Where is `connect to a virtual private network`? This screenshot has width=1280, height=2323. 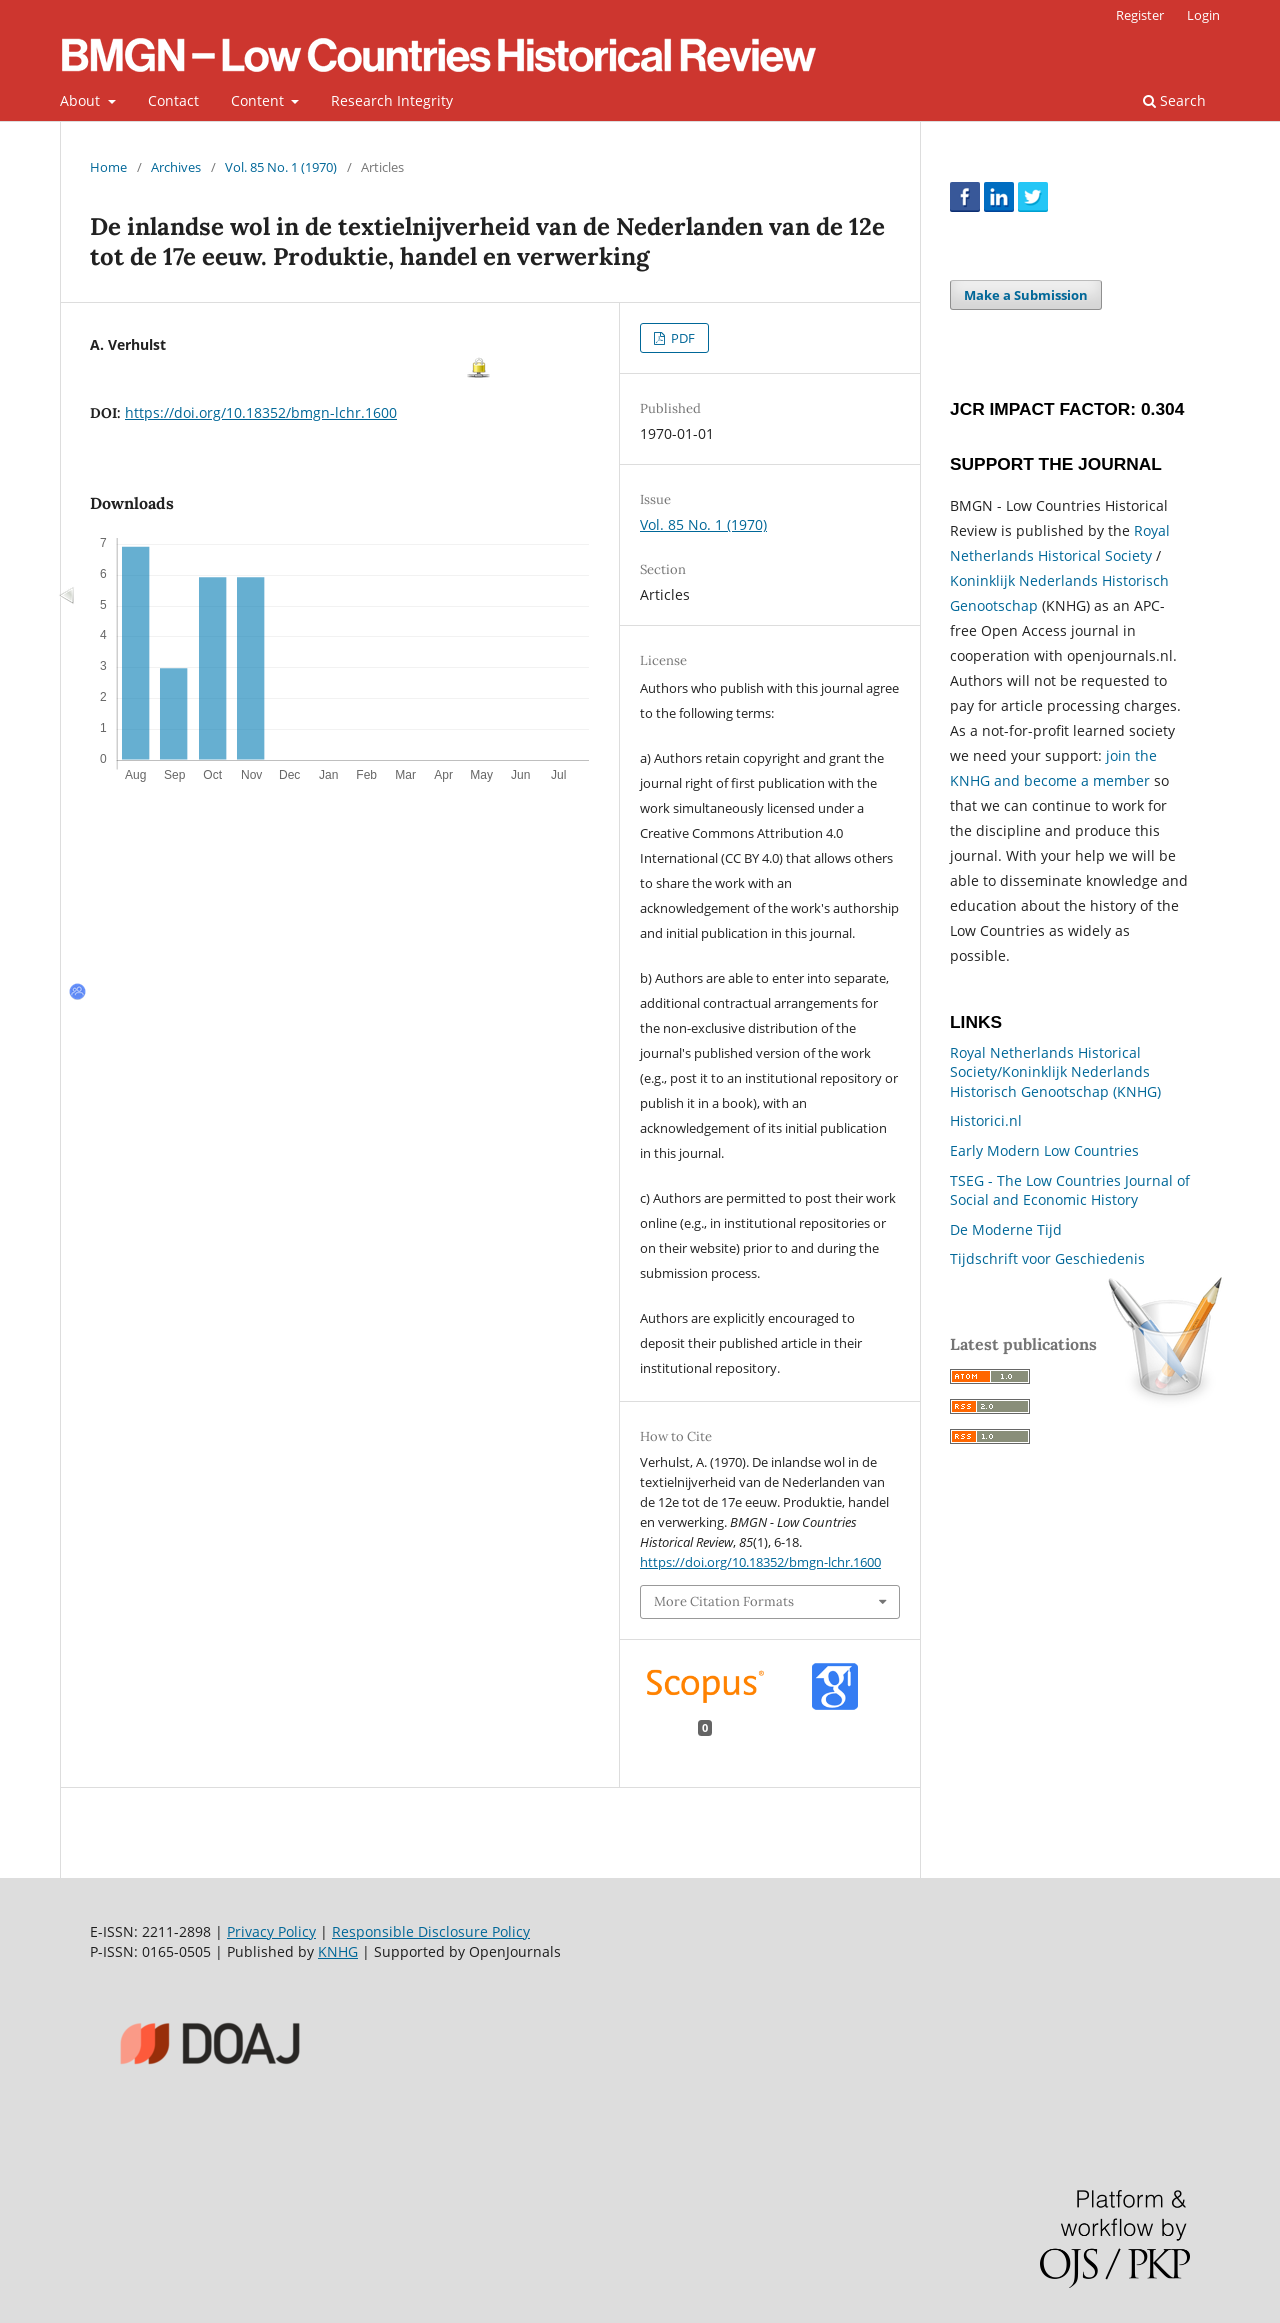
connect to a virtual private network is located at coordinates (479, 368).